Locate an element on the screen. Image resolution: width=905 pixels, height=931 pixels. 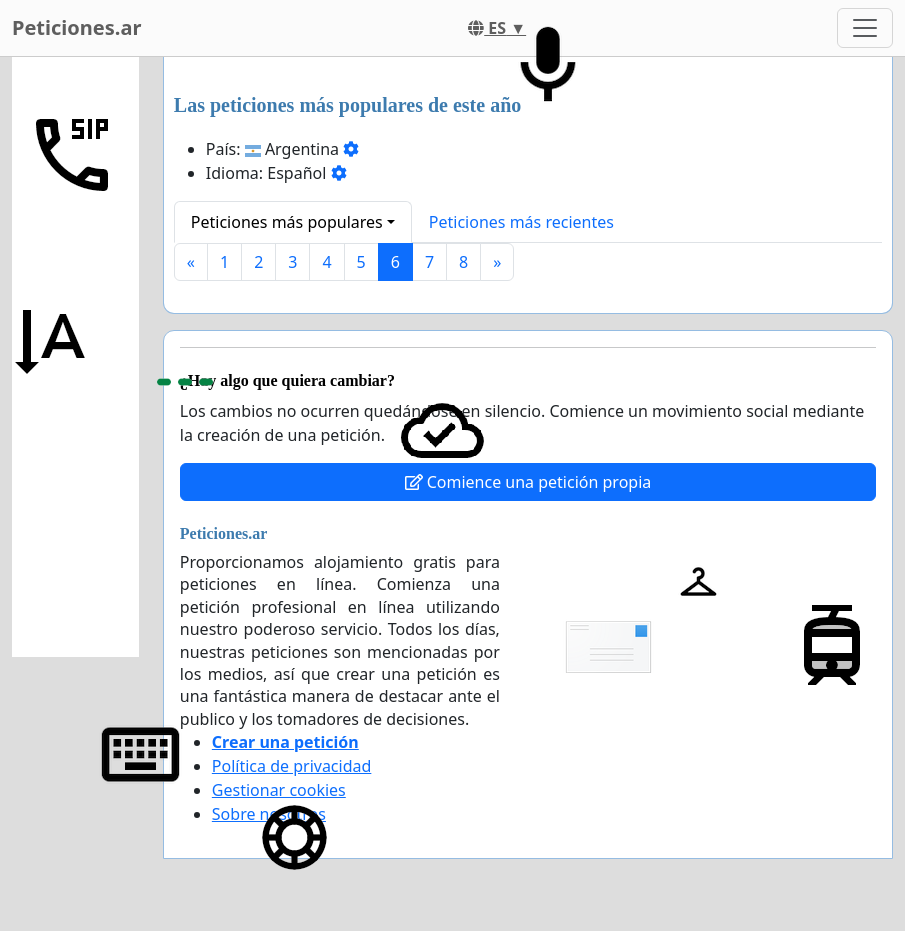
file successfully uploaded to cloud is located at coordinates (442, 430).